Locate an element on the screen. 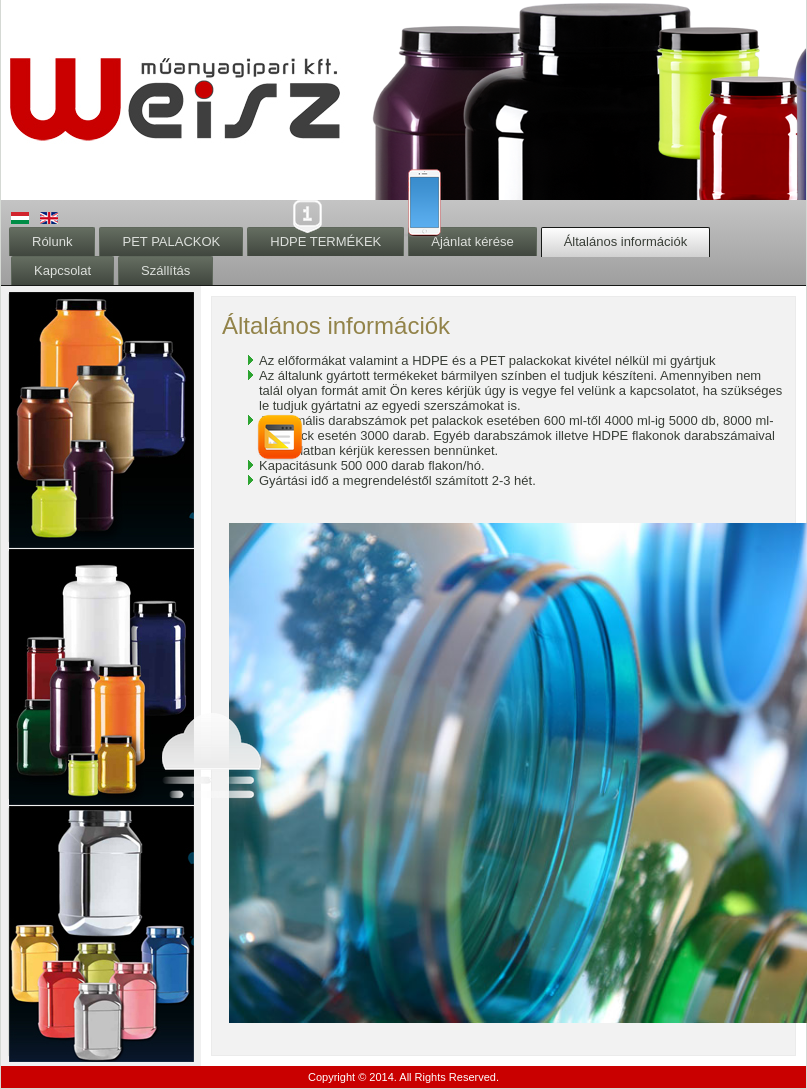 This screenshot has width=807, height=1089. indicates num lock is enabled is located at coordinates (307, 216).